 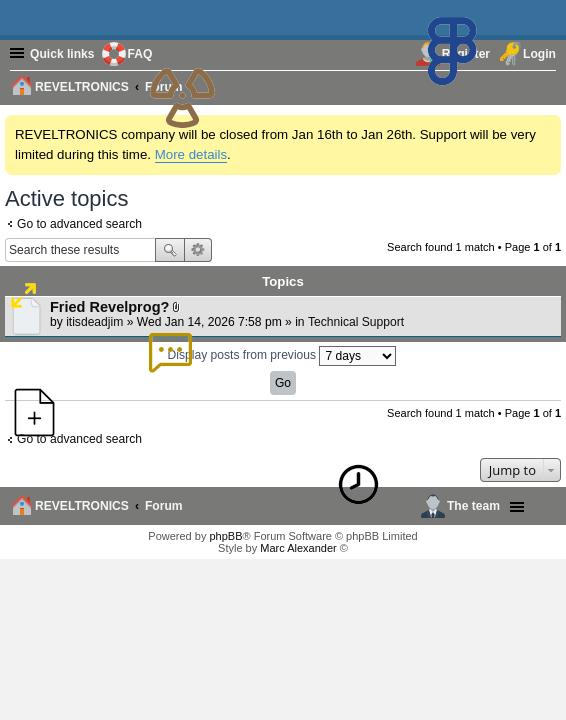 I want to click on open figma design file, so click(x=451, y=50).